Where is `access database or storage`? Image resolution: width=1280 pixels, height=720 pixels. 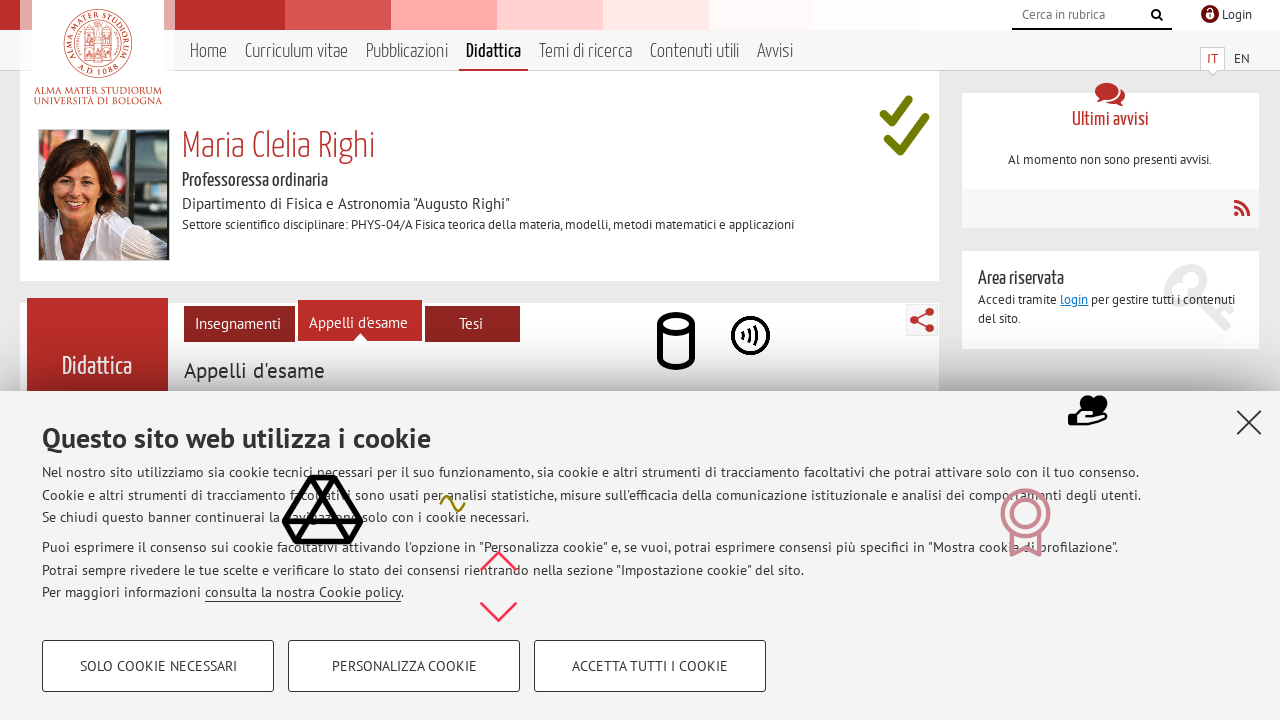 access database or storage is located at coordinates (676, 341).